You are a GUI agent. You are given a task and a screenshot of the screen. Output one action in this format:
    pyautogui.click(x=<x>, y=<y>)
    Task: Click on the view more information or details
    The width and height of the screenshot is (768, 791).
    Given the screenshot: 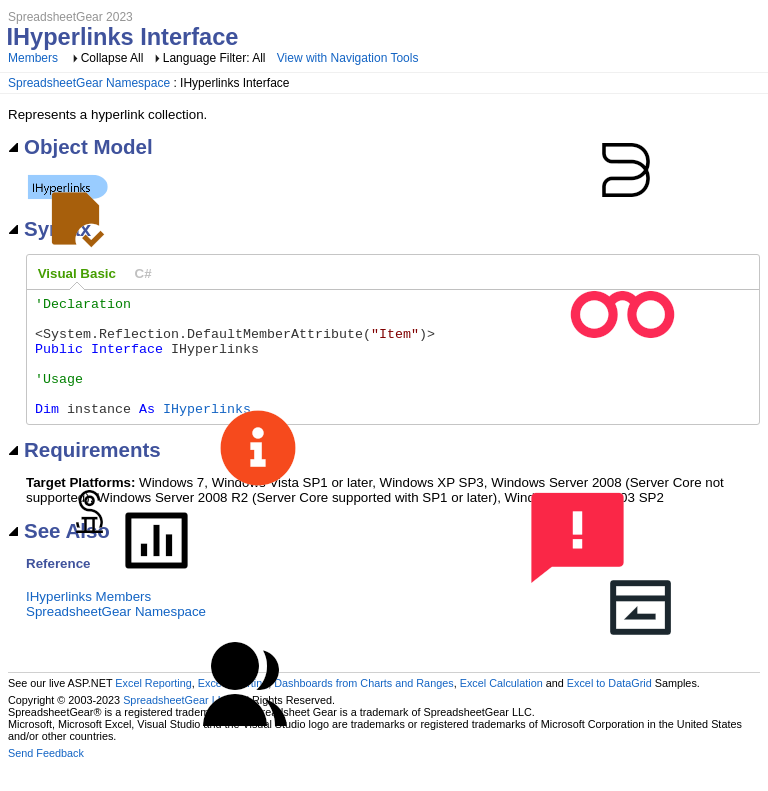 What is the action you would take?
    pyautogui.click(x=258, y=448)
    